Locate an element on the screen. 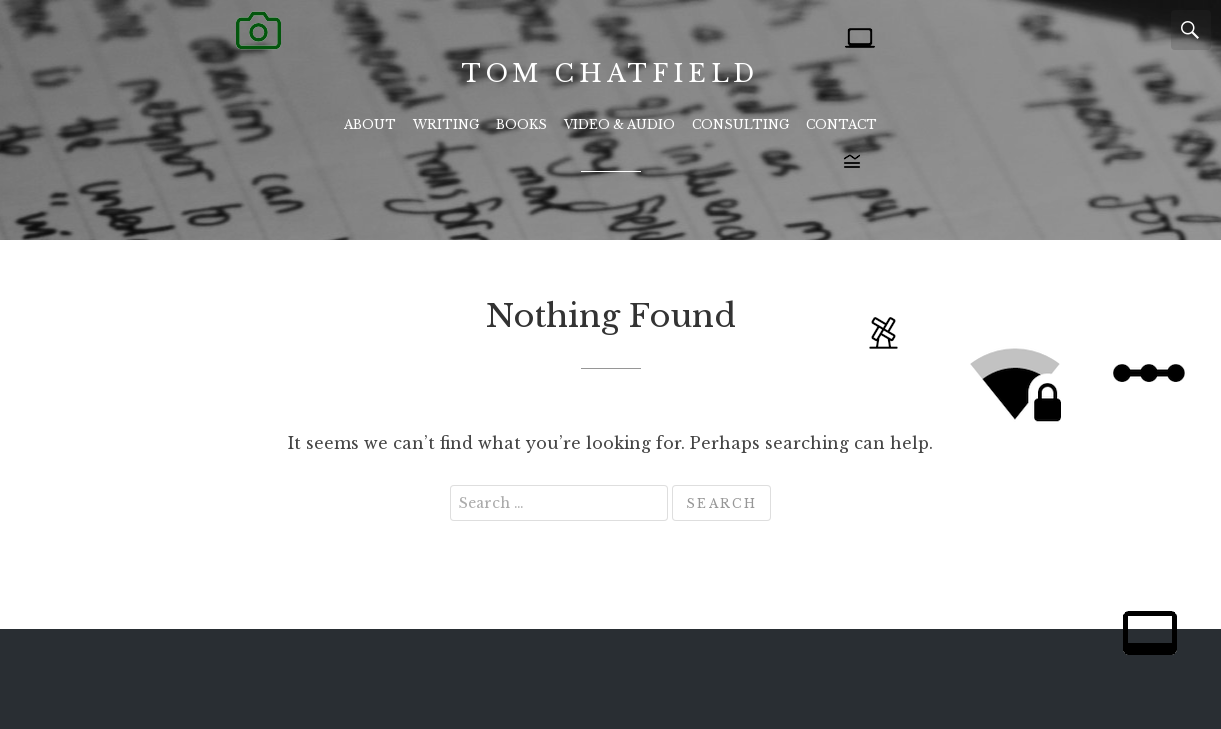 The width and height of the screenshot is (1221, 729). toggle map legend visibility is located at coordinates (852, 161).